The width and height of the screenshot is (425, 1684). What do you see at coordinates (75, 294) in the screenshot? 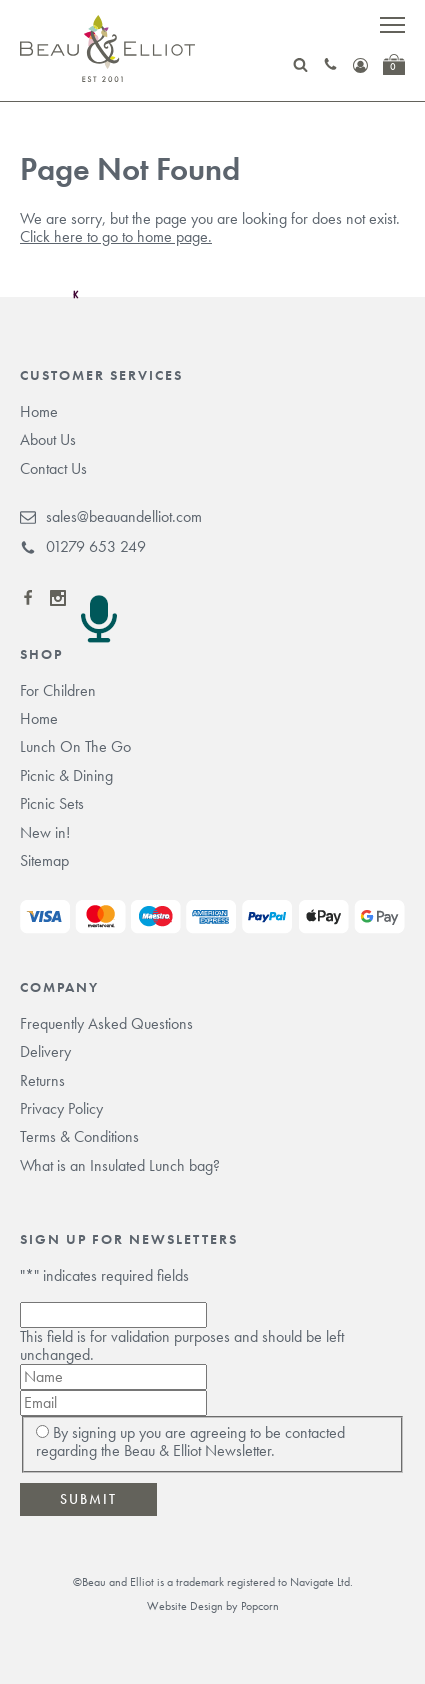
I see `indicates items starting with the letter K` at bounding box center [75, 294].